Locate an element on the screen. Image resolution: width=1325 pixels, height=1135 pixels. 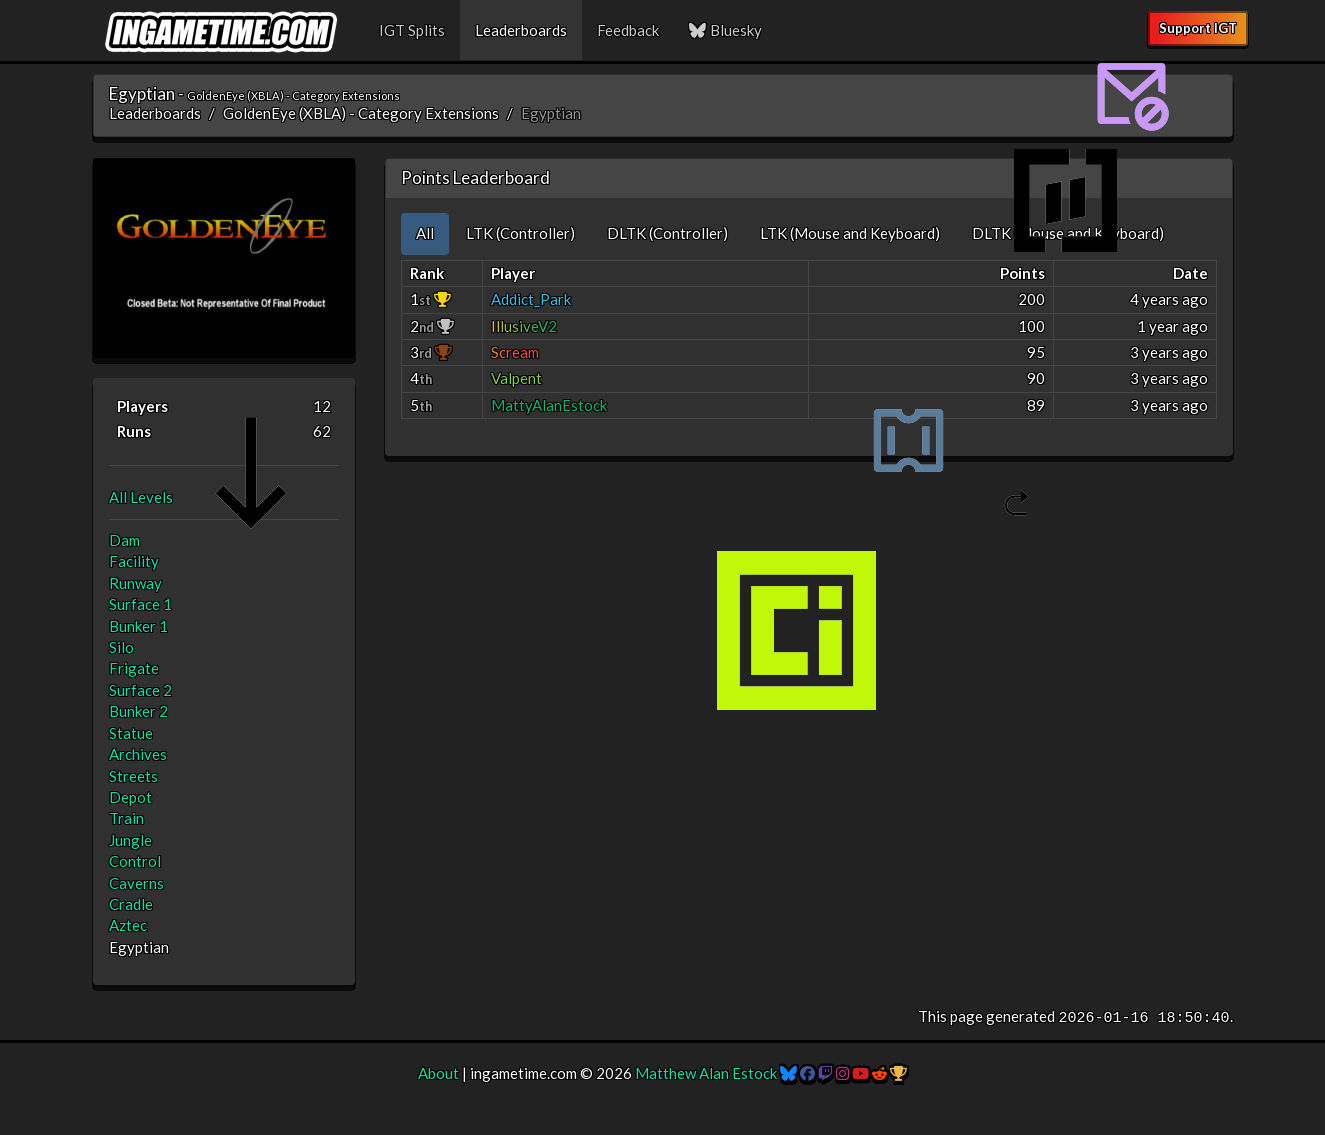
open container initiative (OCI) logo is located at coordinates (796, 630).